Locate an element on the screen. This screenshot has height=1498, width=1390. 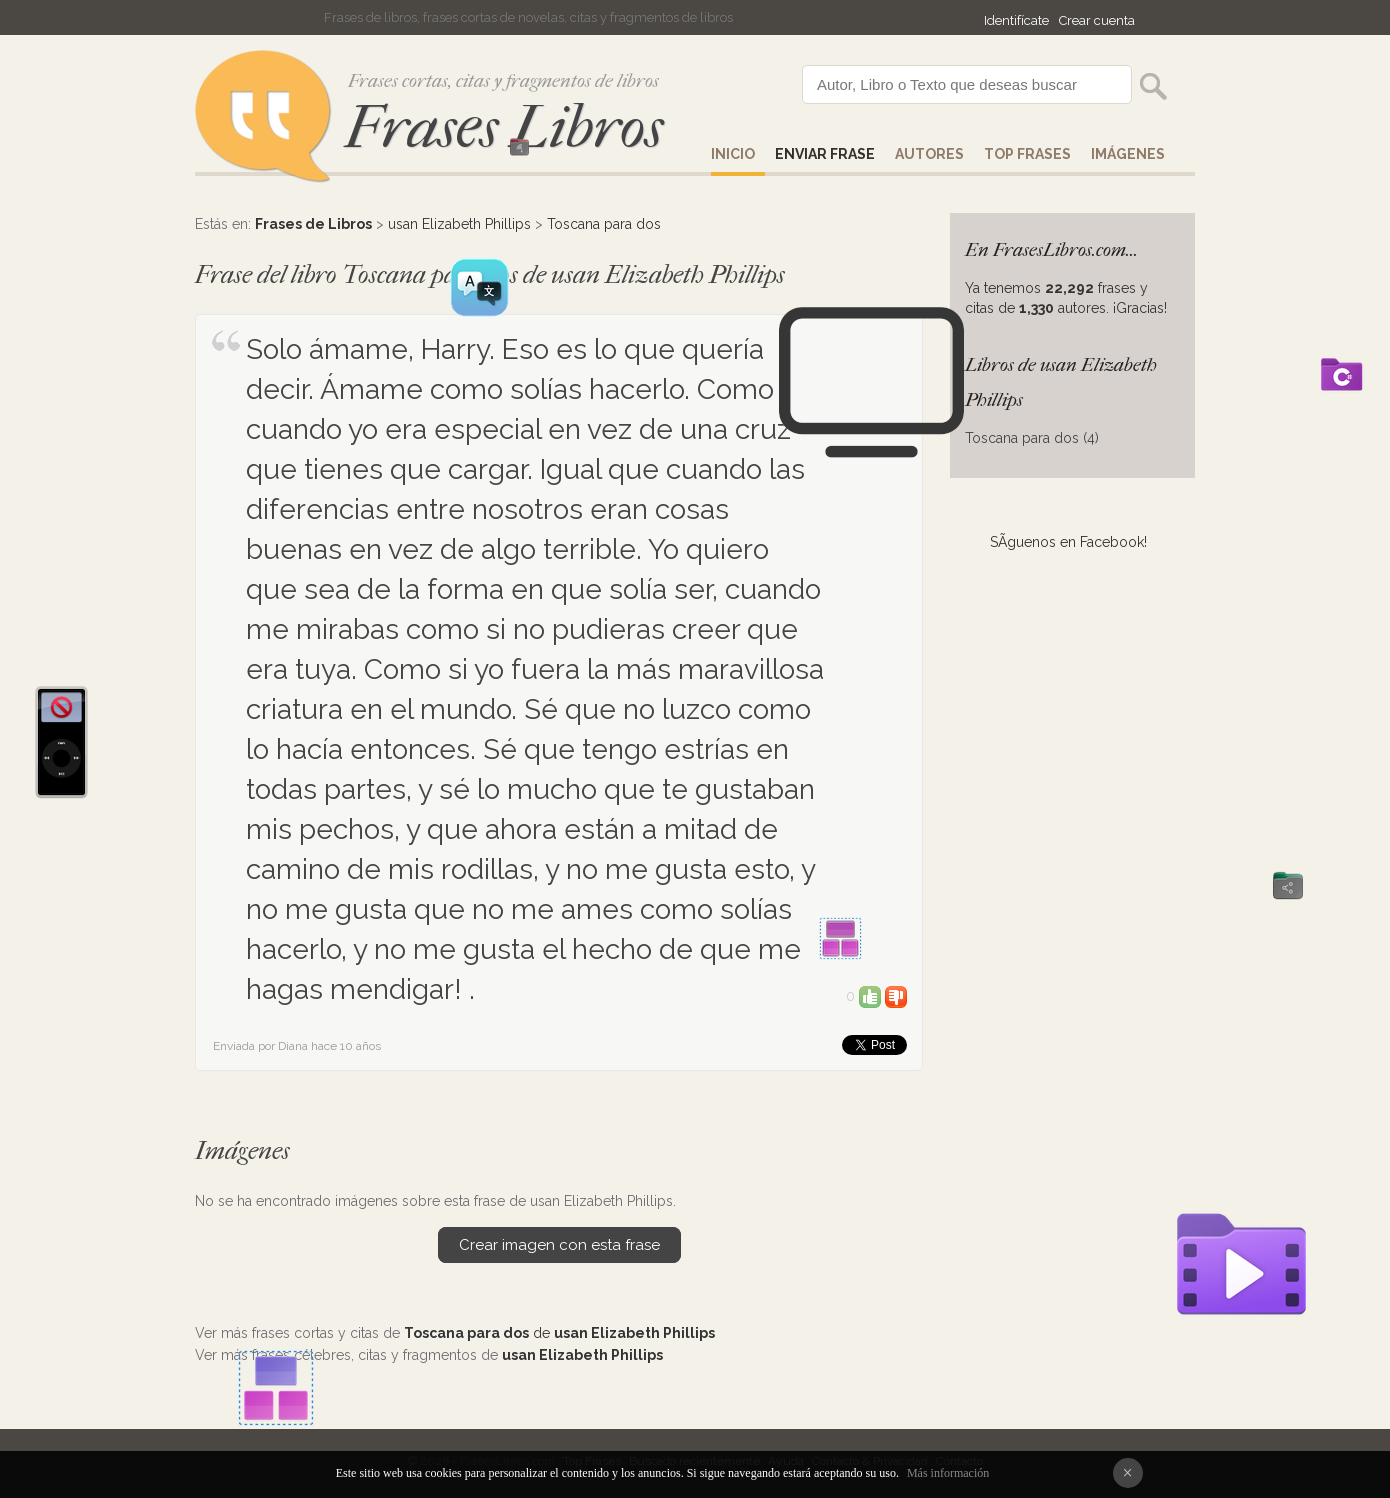
open the translate app is located at coordinates (479, 287).